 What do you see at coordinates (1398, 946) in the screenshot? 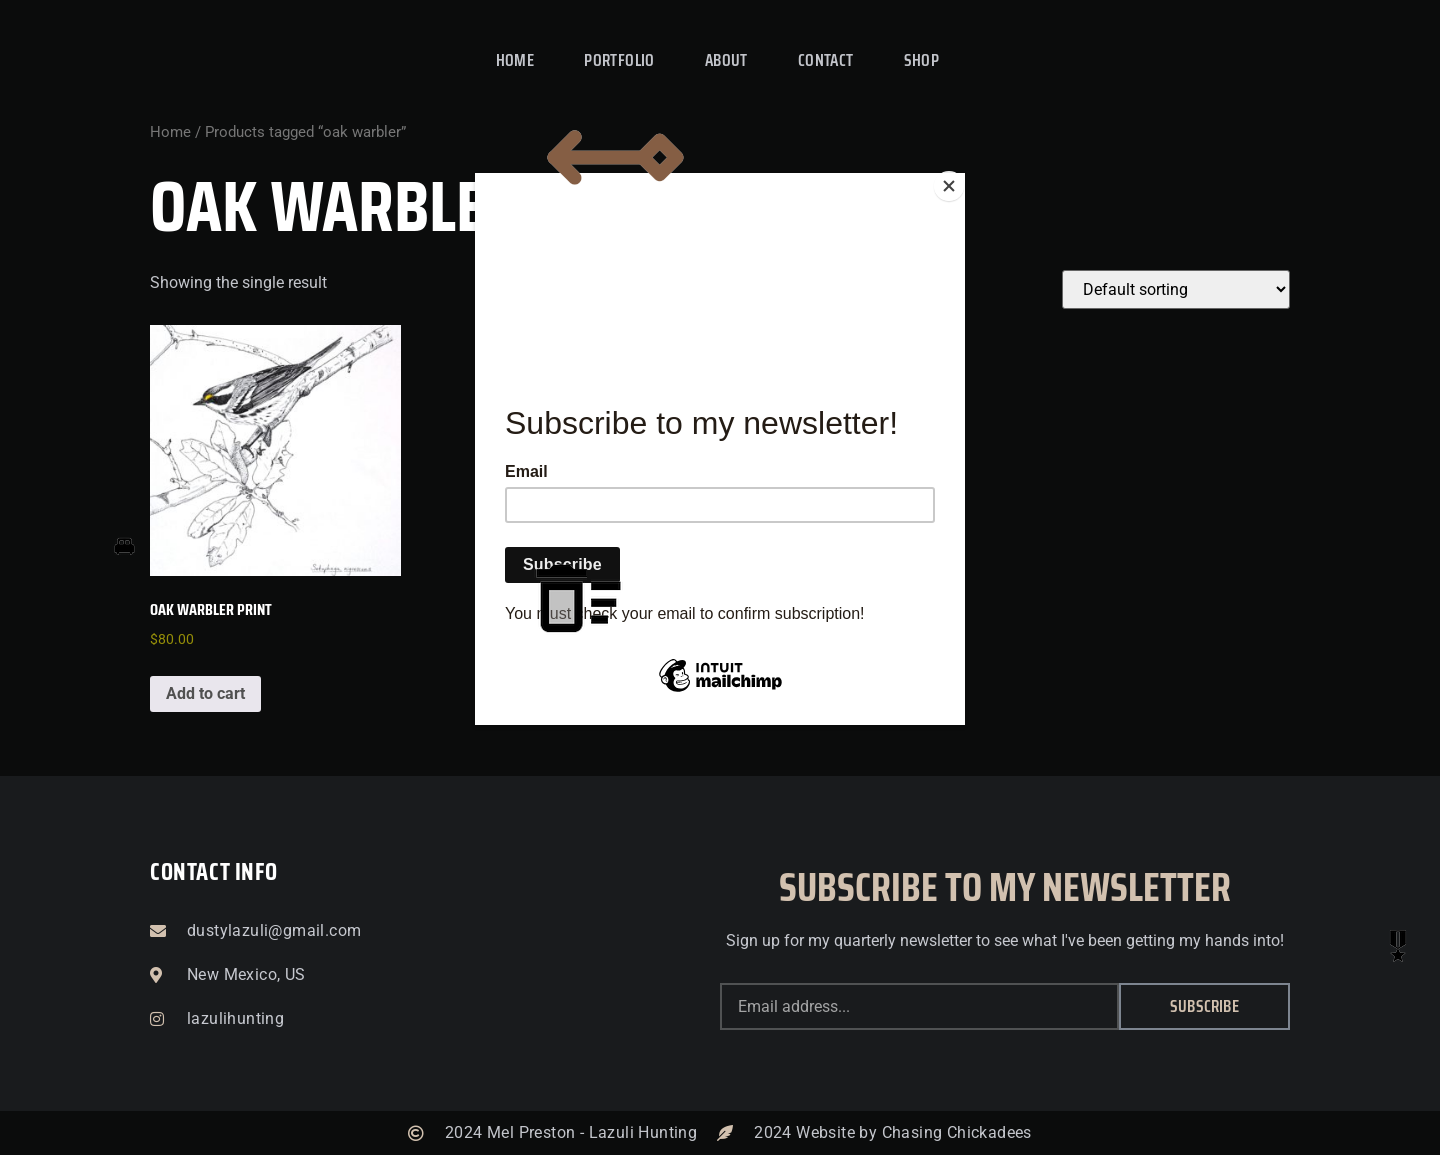
I see `view achievements or awards` at bounding box center [1398, 946].